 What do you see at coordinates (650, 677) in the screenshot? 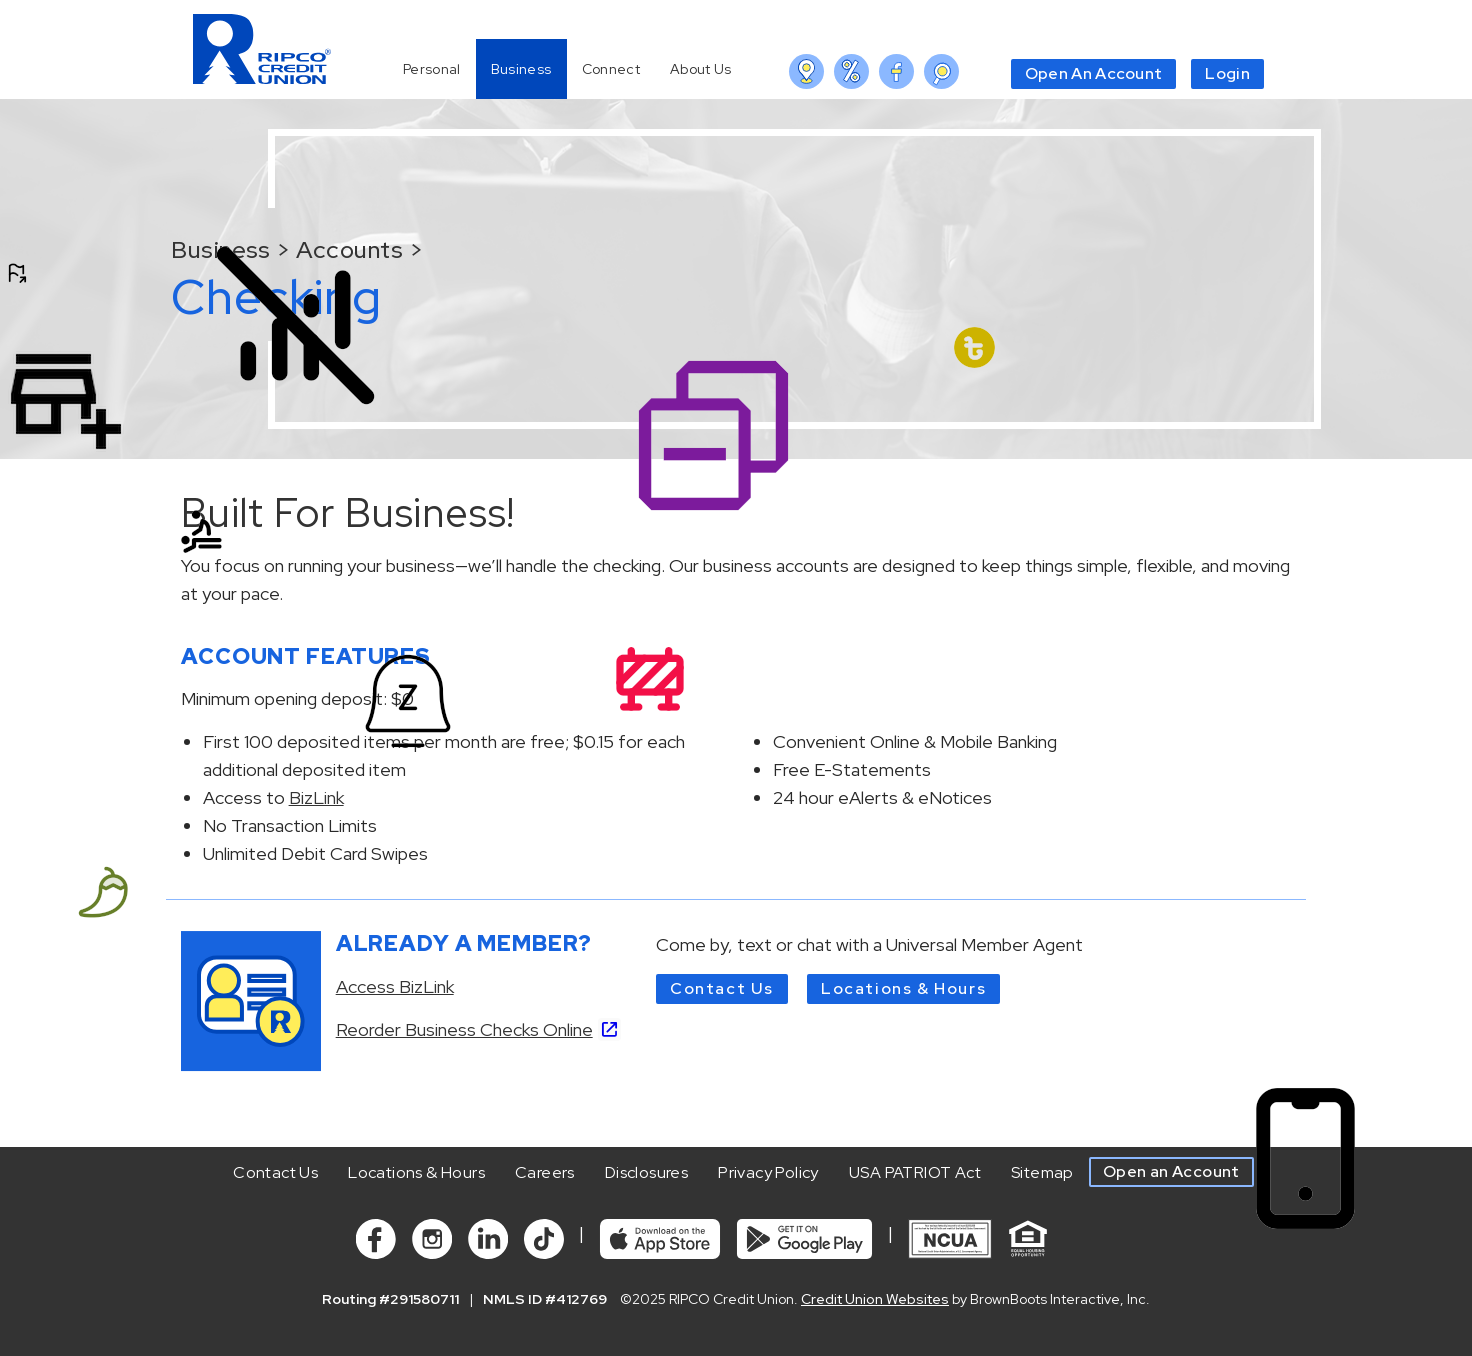
I see `indicates a blocked or restricted area` at bounding box center [650, 677].